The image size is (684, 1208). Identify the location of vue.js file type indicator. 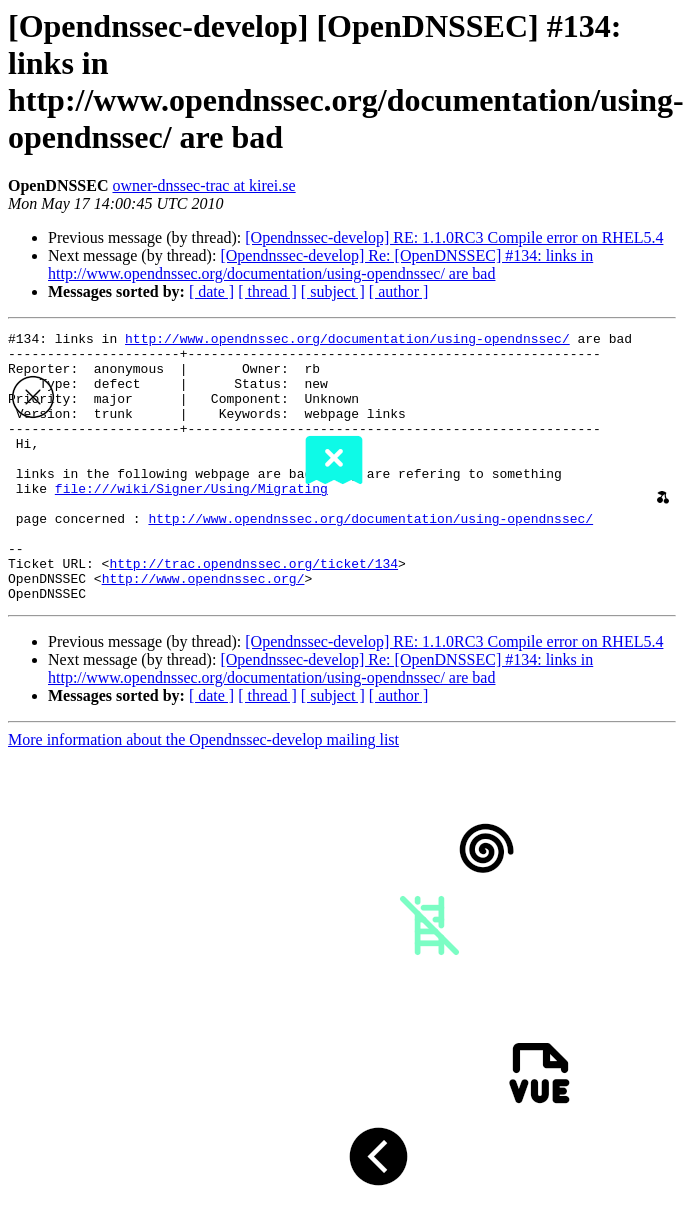
(540, 1075).